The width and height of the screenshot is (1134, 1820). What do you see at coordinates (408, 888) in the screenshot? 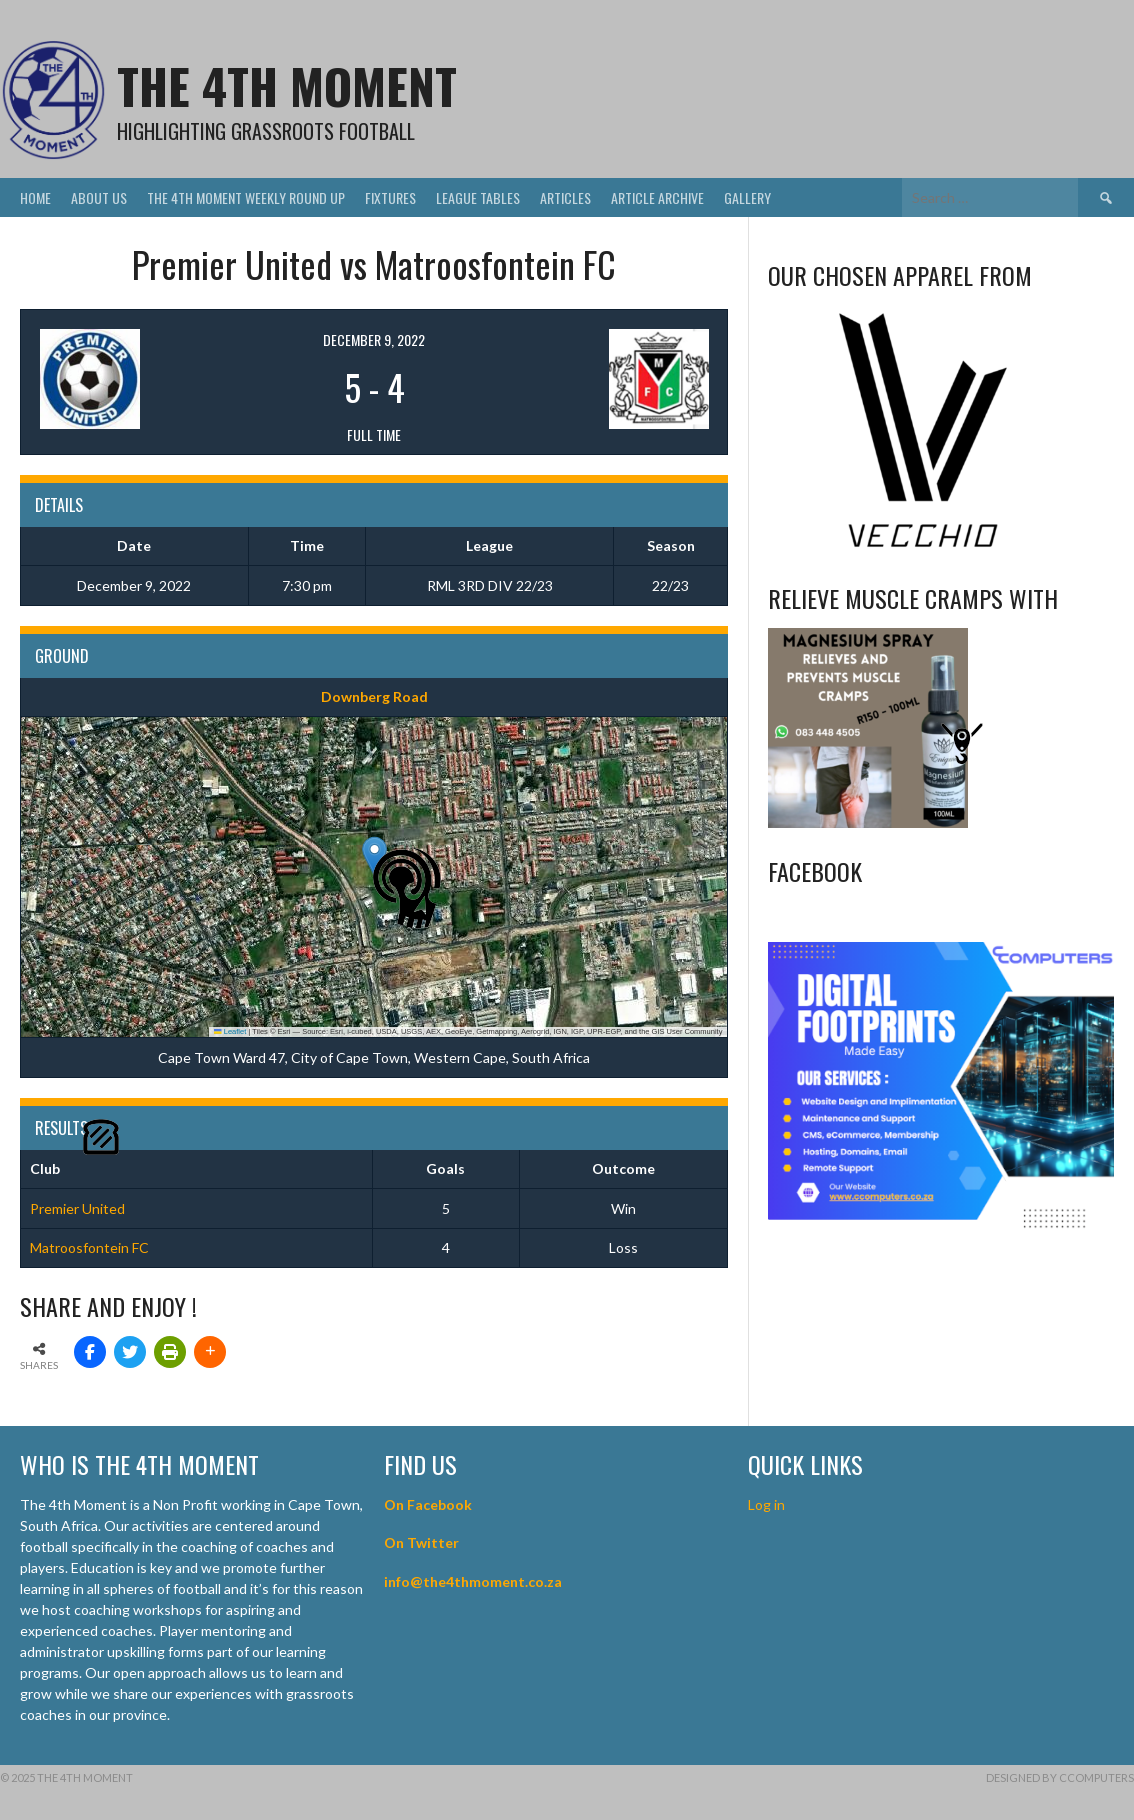
I see `indicates a mind-altering or confusion status effect` at bounding box center [408, 888].